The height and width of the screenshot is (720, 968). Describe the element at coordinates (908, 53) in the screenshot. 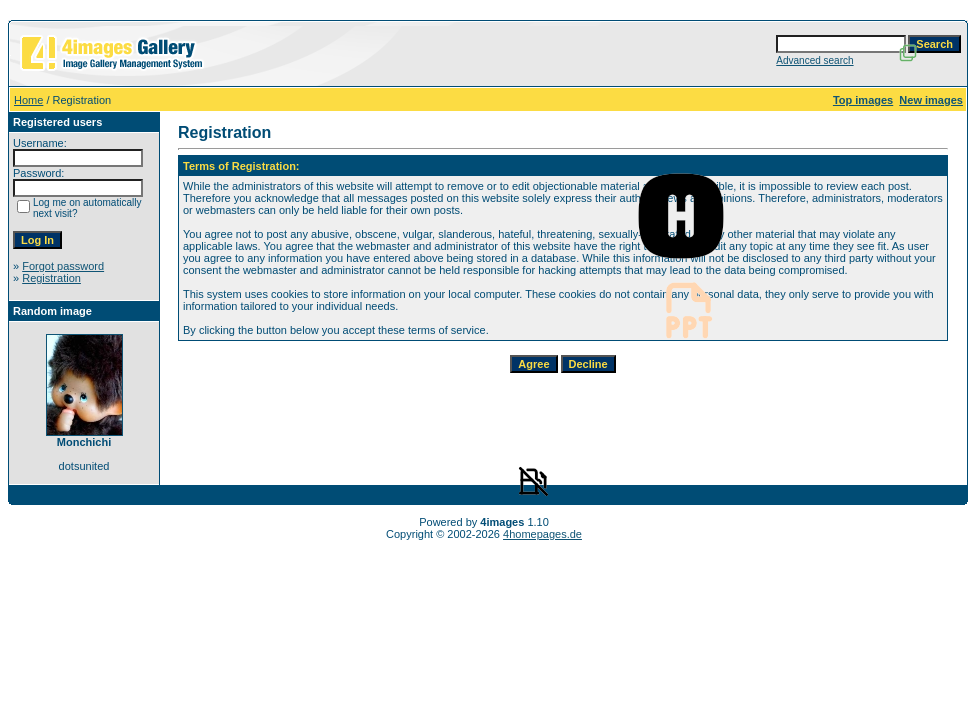

I see `view multiple items or layers` at that location.